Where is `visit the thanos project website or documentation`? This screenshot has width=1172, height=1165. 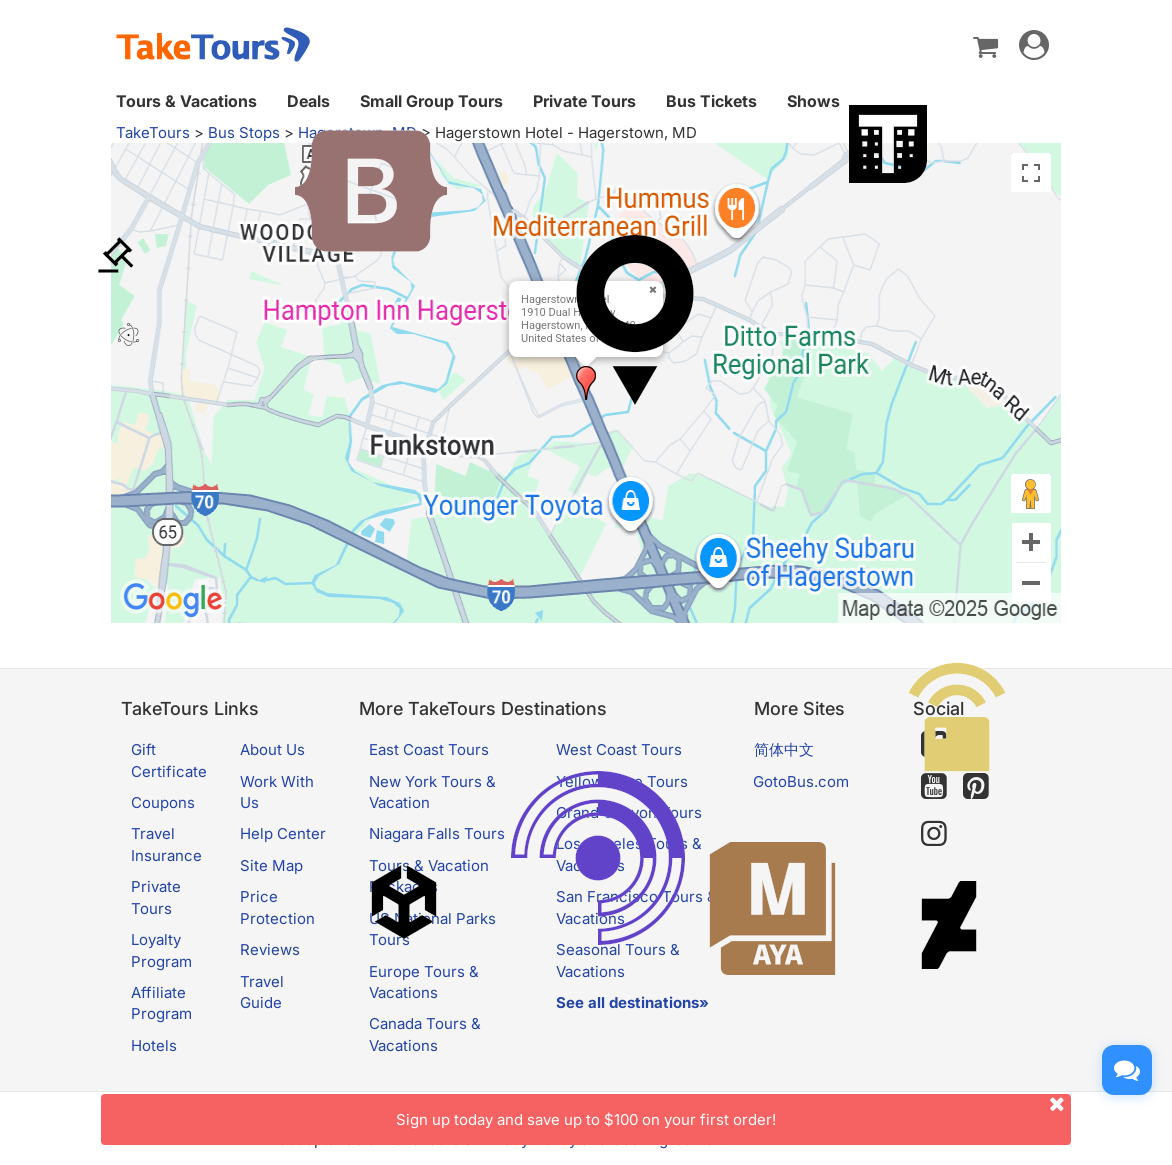
visit the thanos project website or documentation is located at coordinates (888, 144).